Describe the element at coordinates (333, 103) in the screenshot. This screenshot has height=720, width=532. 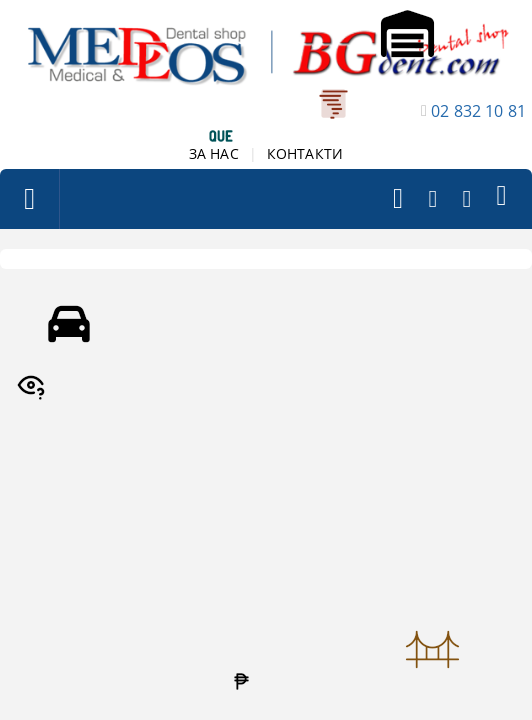
I see `indicates severe weather alert or tornado warning` at that location.